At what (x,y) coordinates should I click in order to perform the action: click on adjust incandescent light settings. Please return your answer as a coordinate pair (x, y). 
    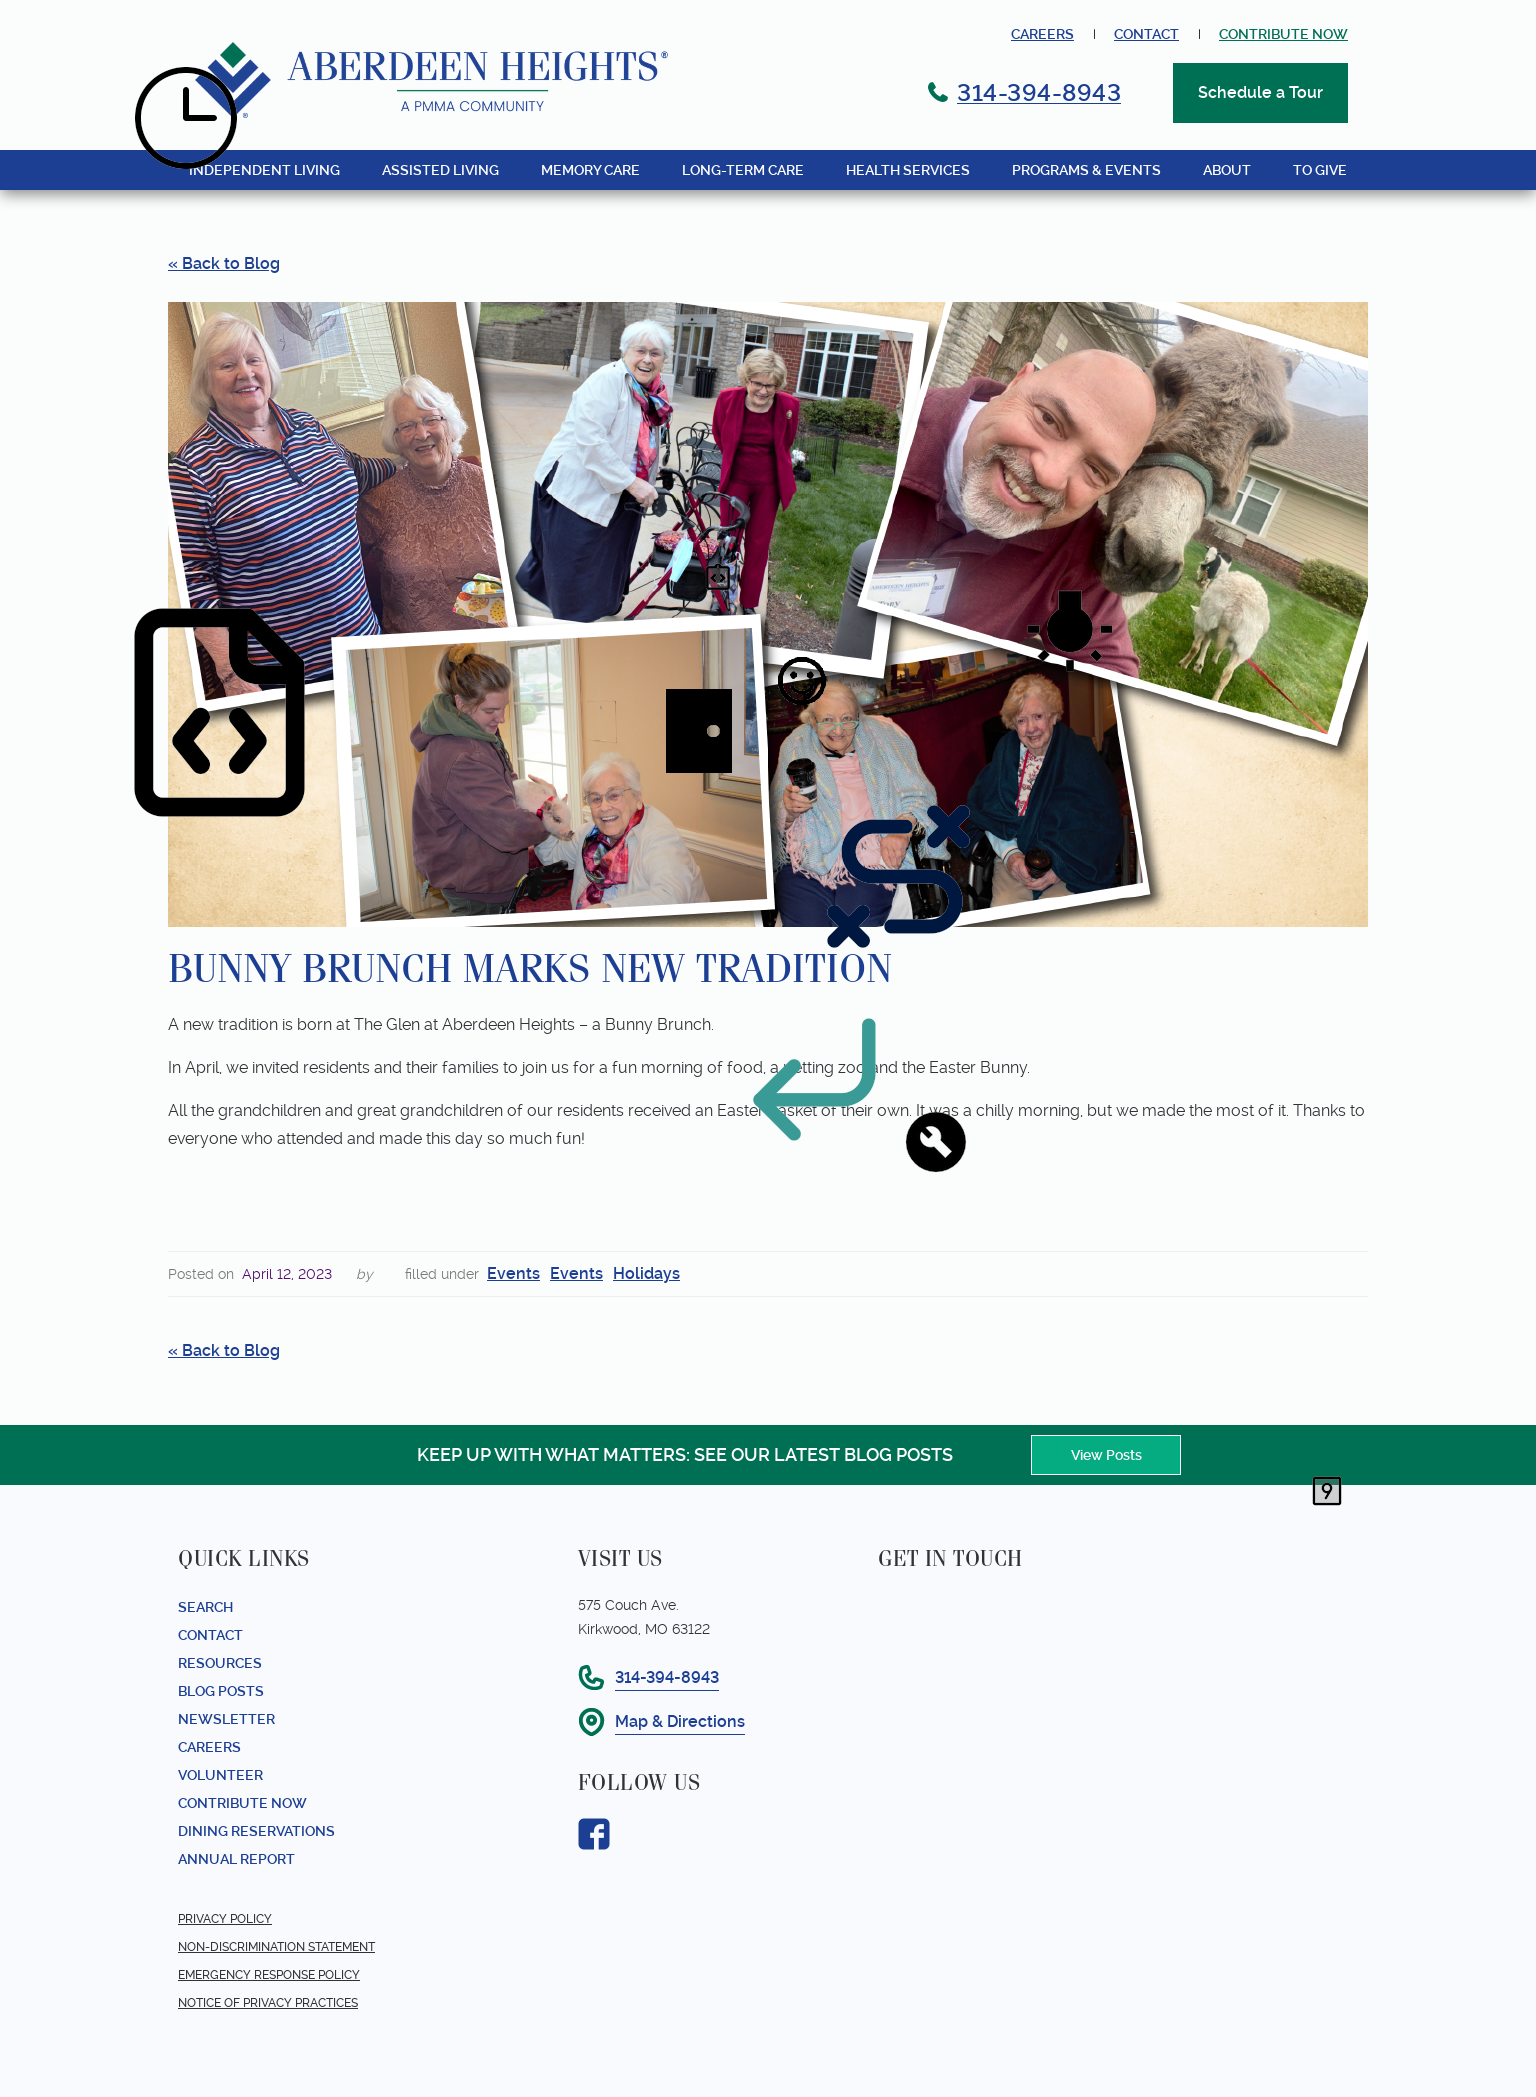
    Looking at the image, I should click on (1070, 629).